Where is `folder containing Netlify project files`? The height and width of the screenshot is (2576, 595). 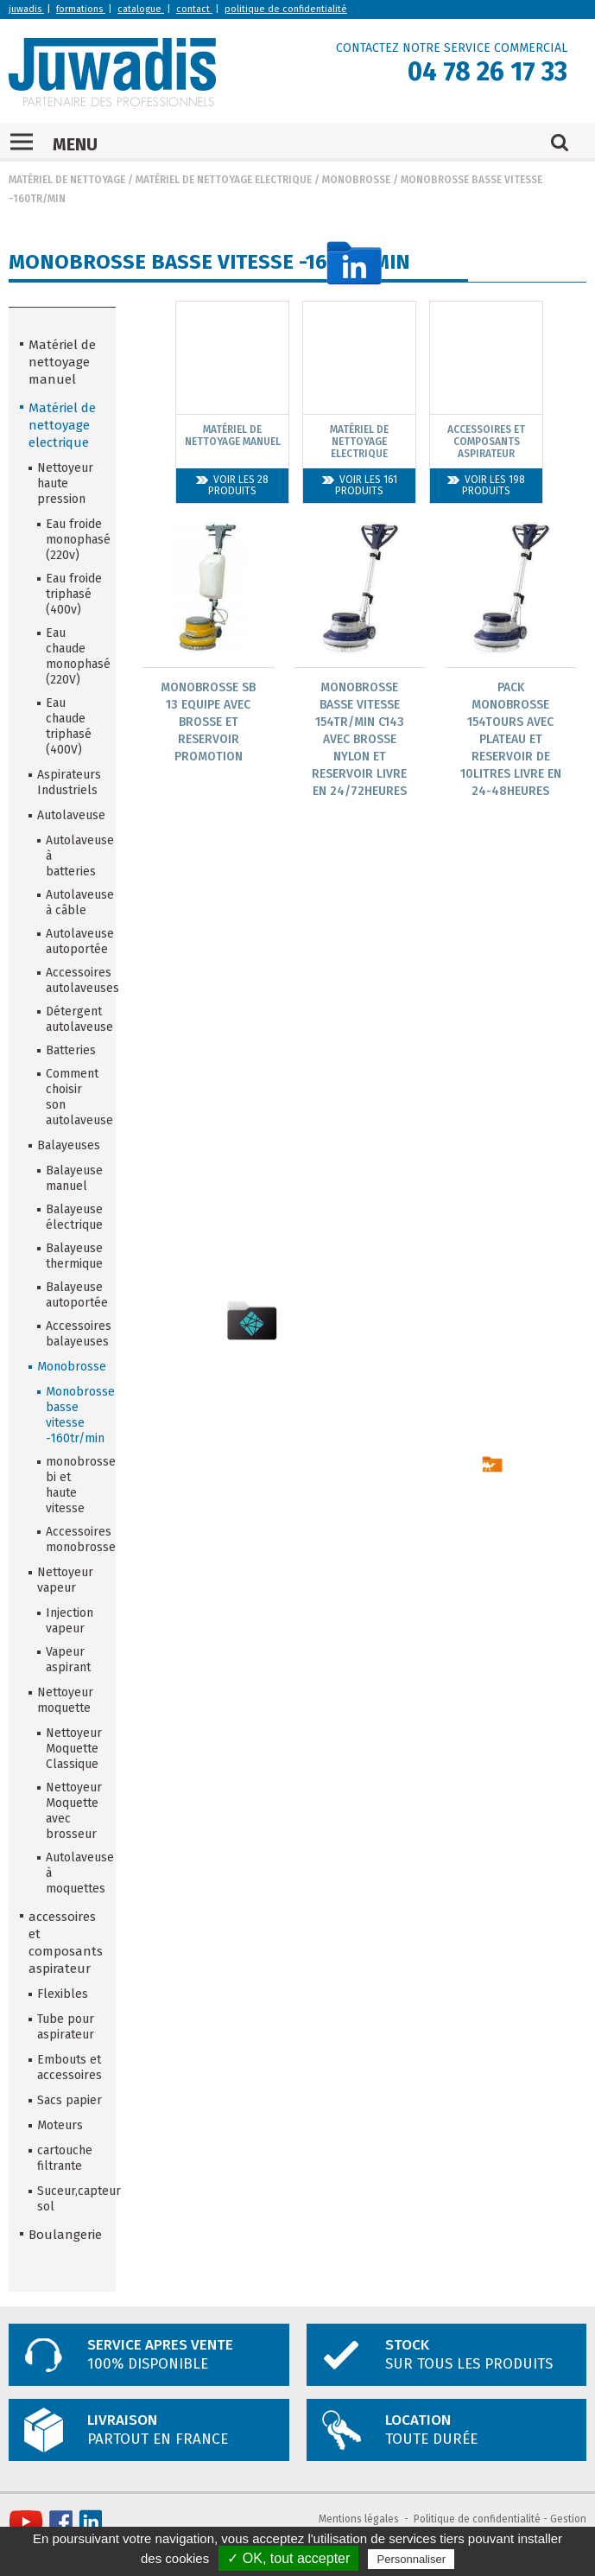
folder containing Netlify project files is located at coordinates (251, 1321).